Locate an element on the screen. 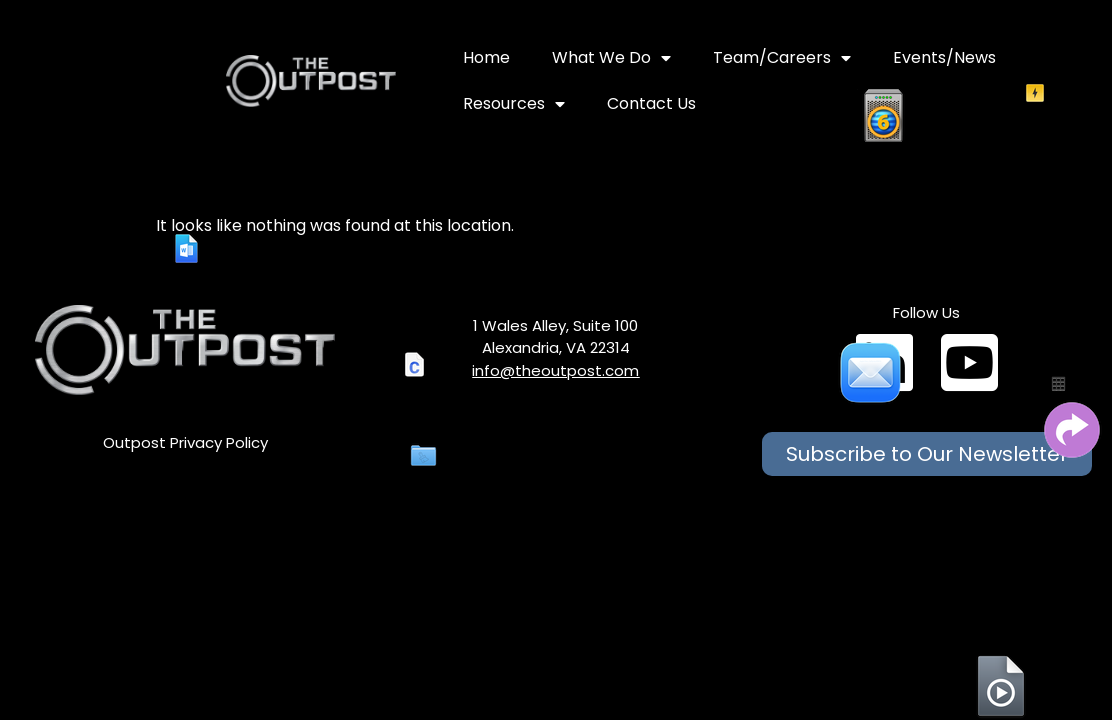 The image size is (1112, 720). switch to grid view layout is located at coordinates (1058, 384).